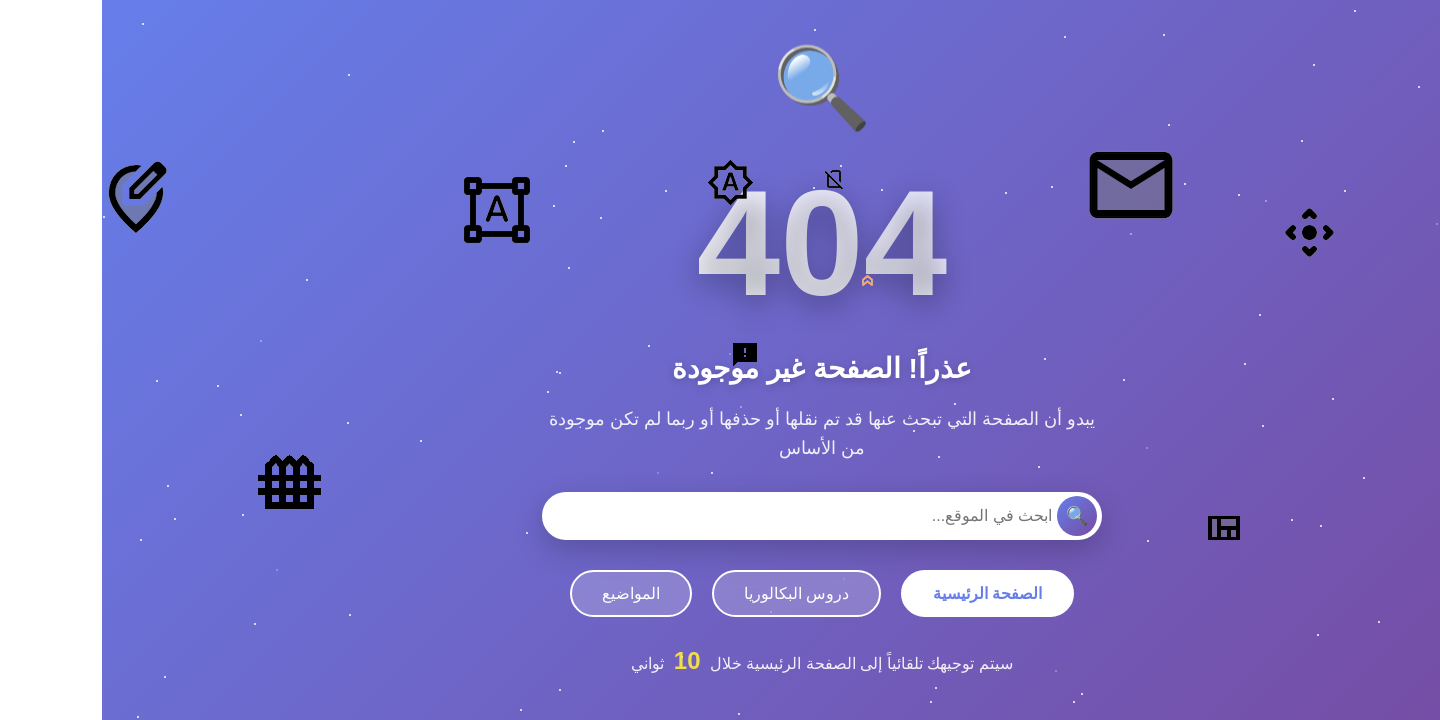  Describe the element at coordinates (1223, 529) in the screenshot. I see `switch to quilt or mosaic view layout` at that location.